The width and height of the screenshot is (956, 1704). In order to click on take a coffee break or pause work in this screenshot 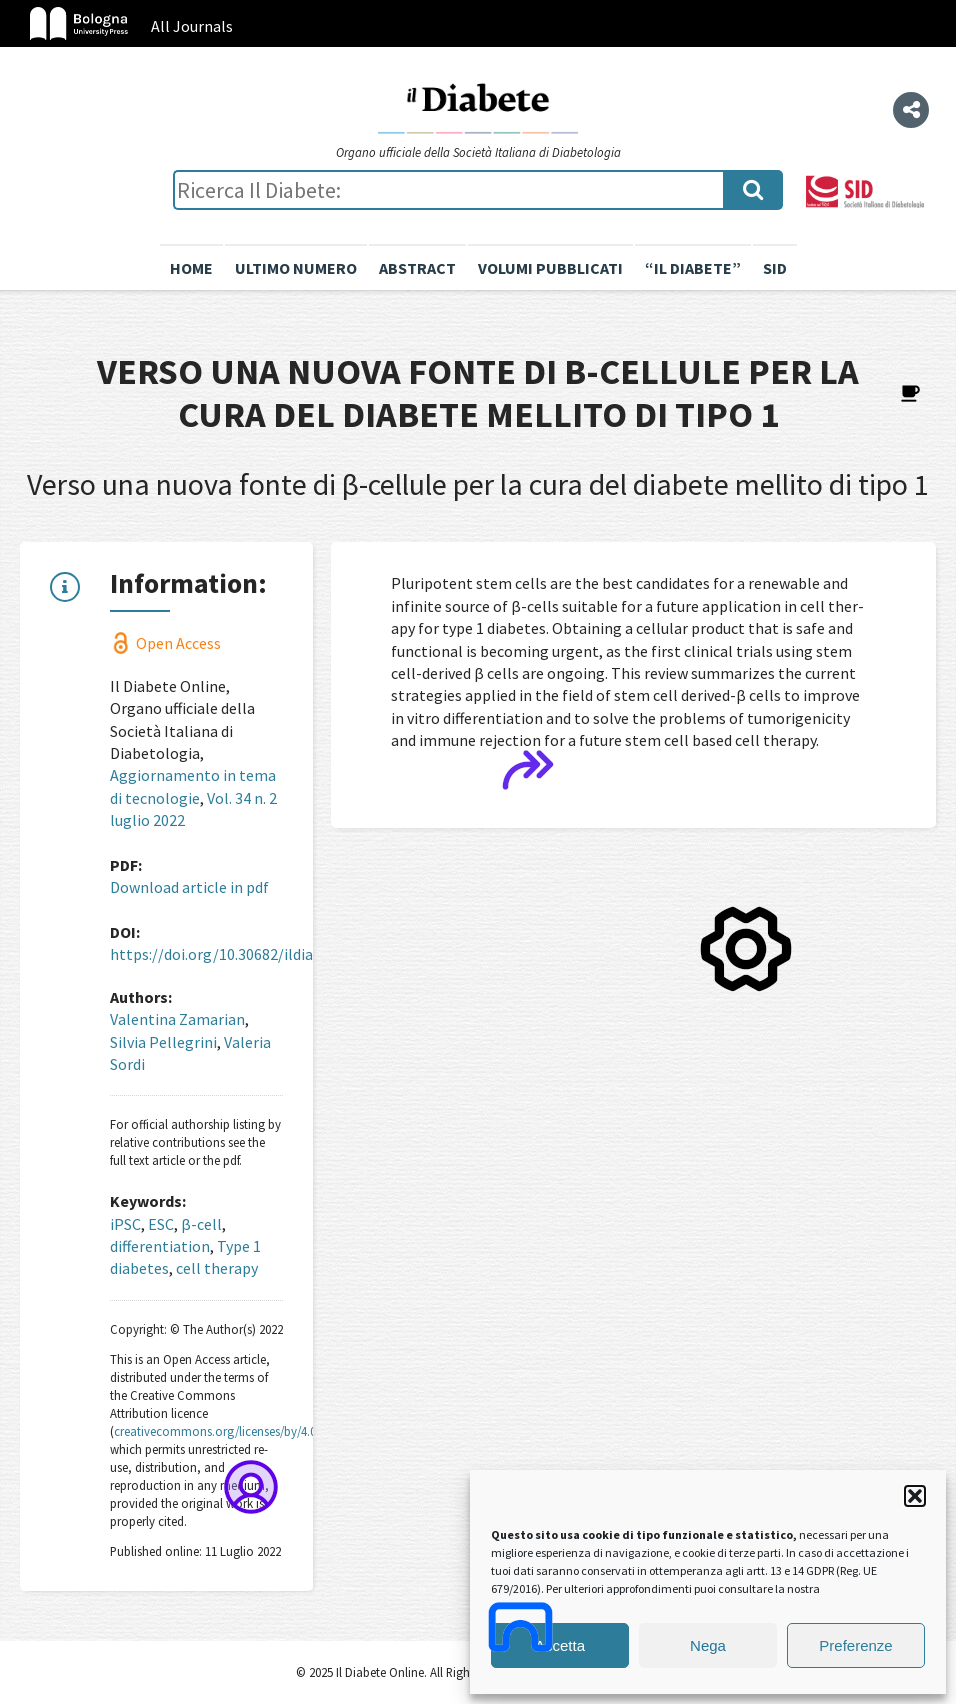, I will do `click(910, 393)`.